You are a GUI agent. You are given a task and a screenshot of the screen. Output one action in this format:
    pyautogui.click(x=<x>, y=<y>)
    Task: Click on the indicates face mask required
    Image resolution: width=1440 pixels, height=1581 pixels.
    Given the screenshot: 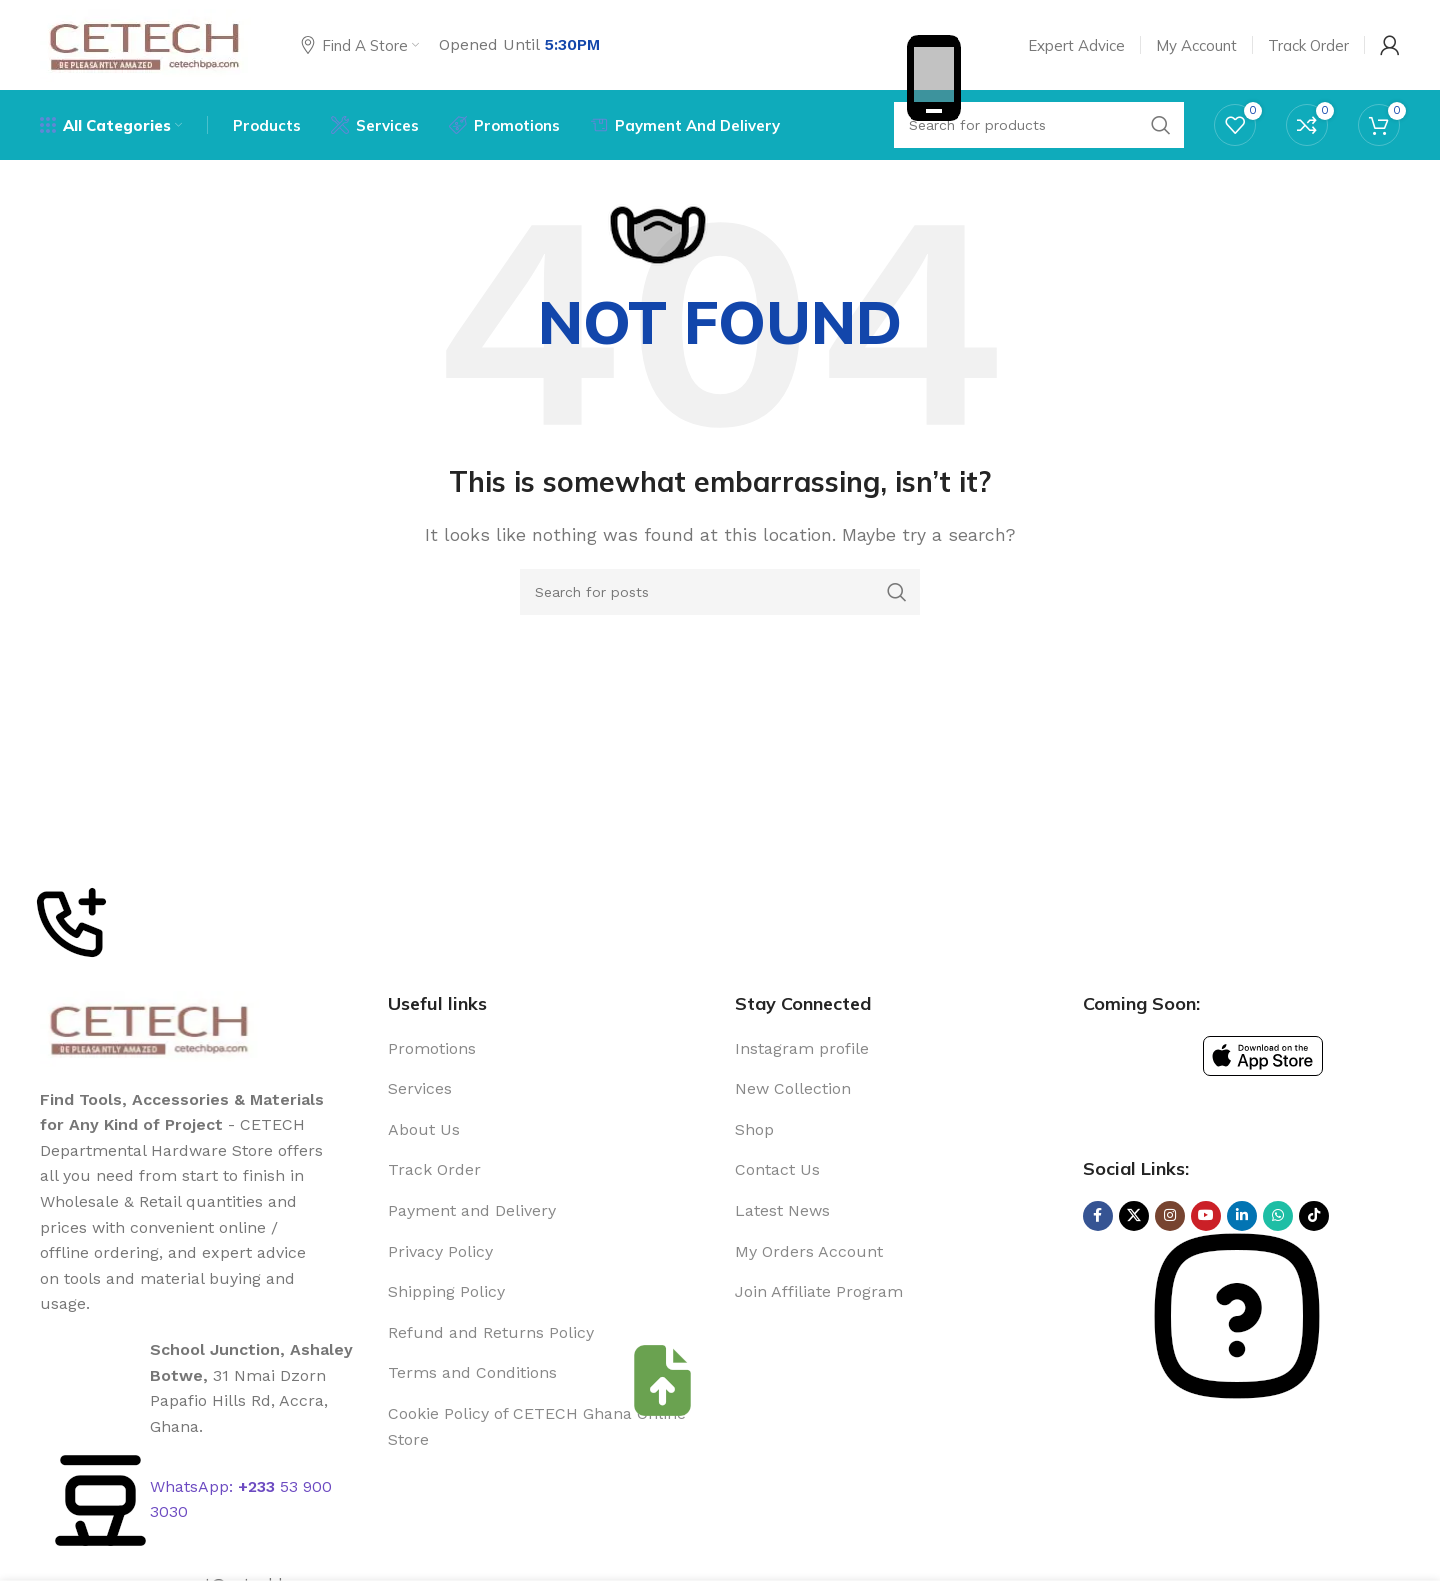 What is the action you would take?
    pyautogui.click(x=658, y=235)
    